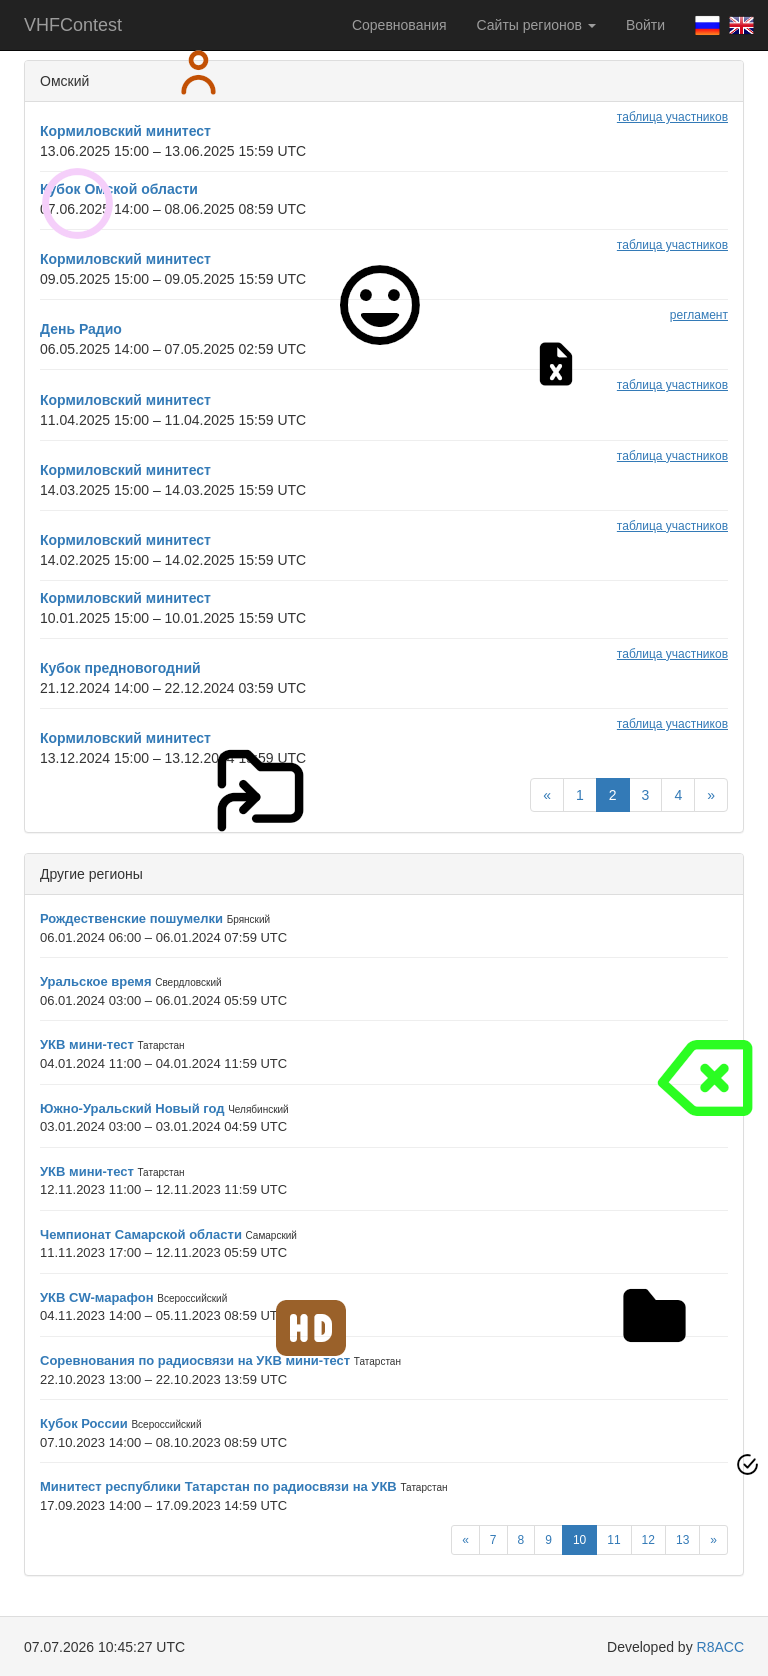 The height and width of the screenshot is (1676, 768). I want to click on unselected radio button option, so click(77, 203).